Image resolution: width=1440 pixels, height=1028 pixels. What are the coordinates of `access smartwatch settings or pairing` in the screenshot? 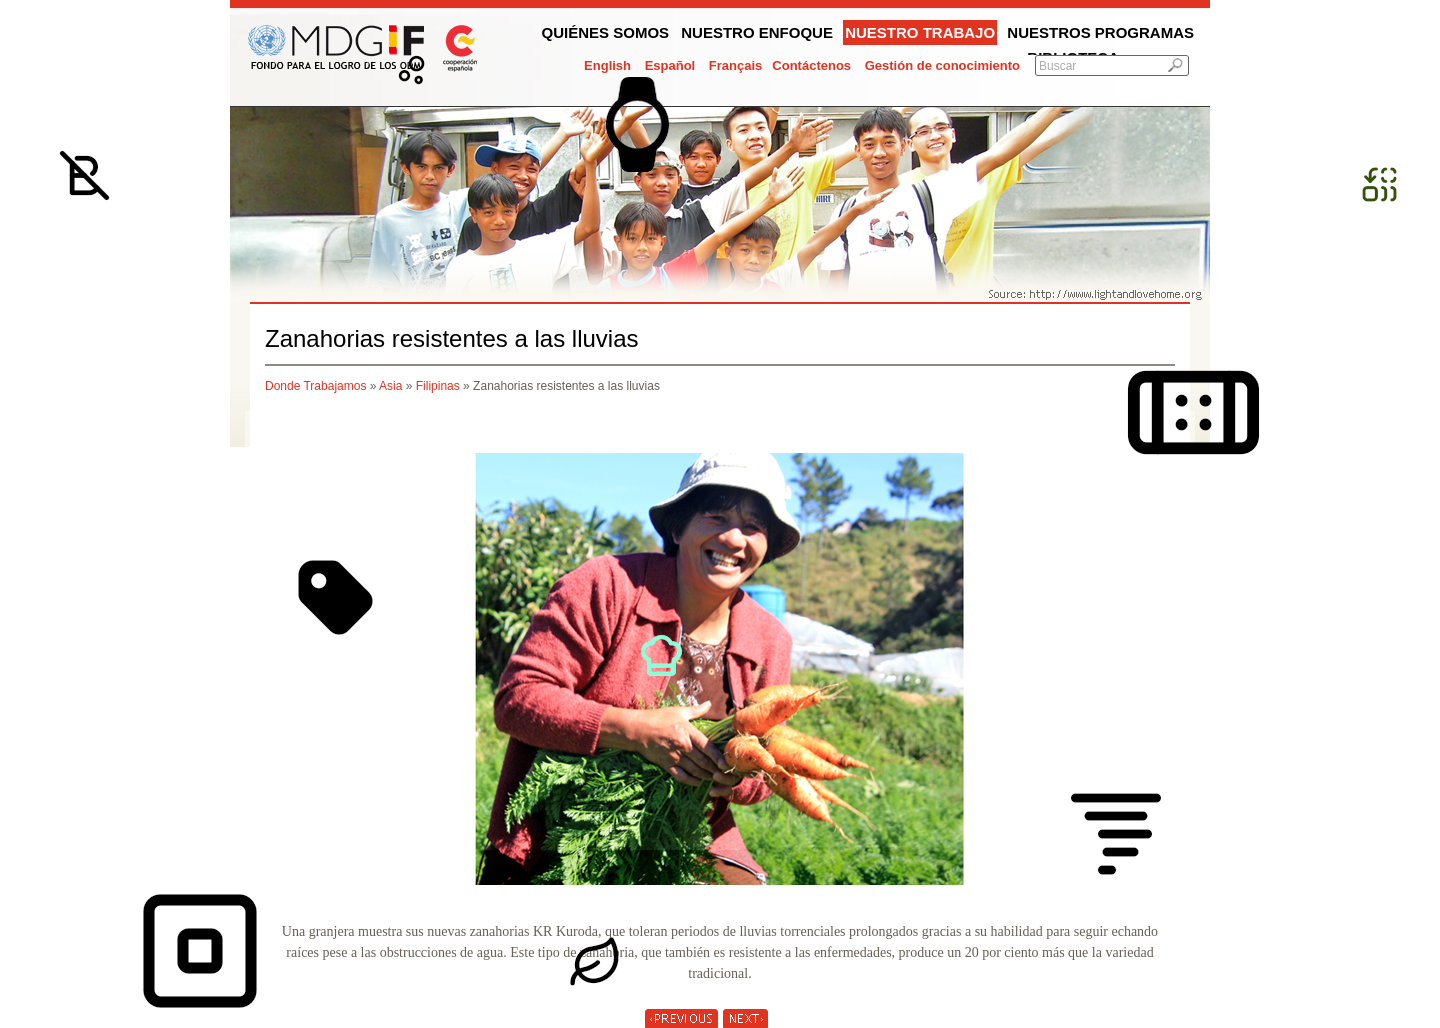 It's located at (637, 124).